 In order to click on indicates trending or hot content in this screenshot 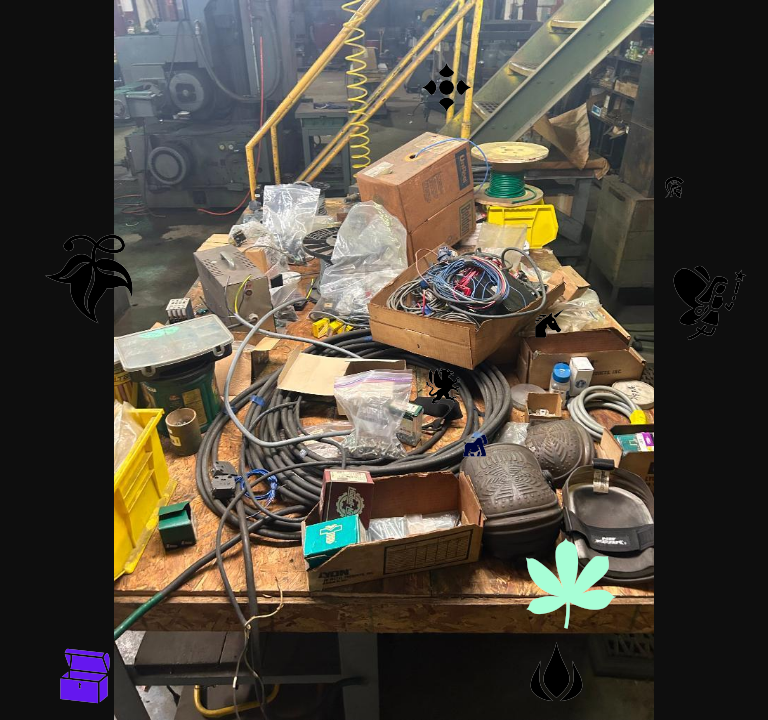, I will do `click(556, 671)`.